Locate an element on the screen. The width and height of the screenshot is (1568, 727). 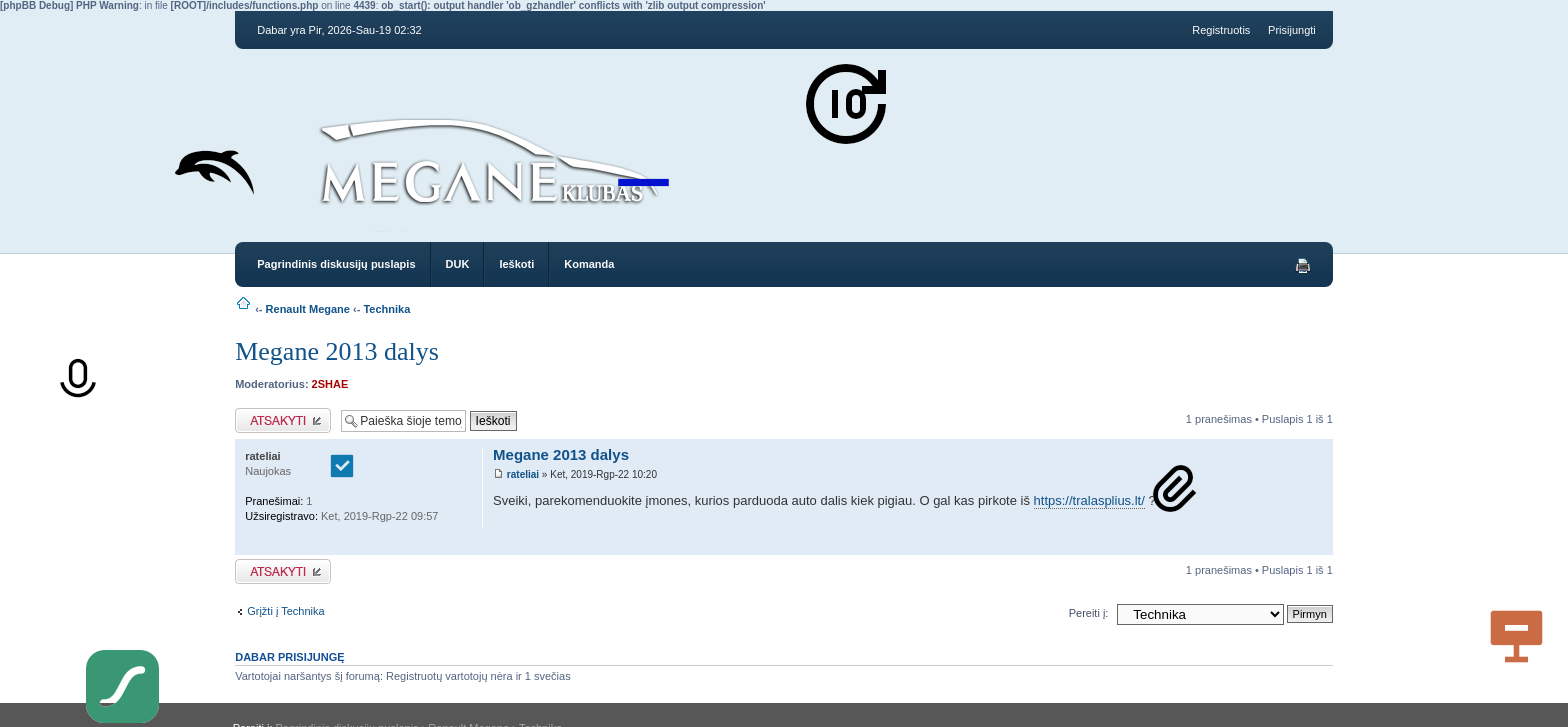
skip forward 10 seconds is located at coordinates (846, 104).